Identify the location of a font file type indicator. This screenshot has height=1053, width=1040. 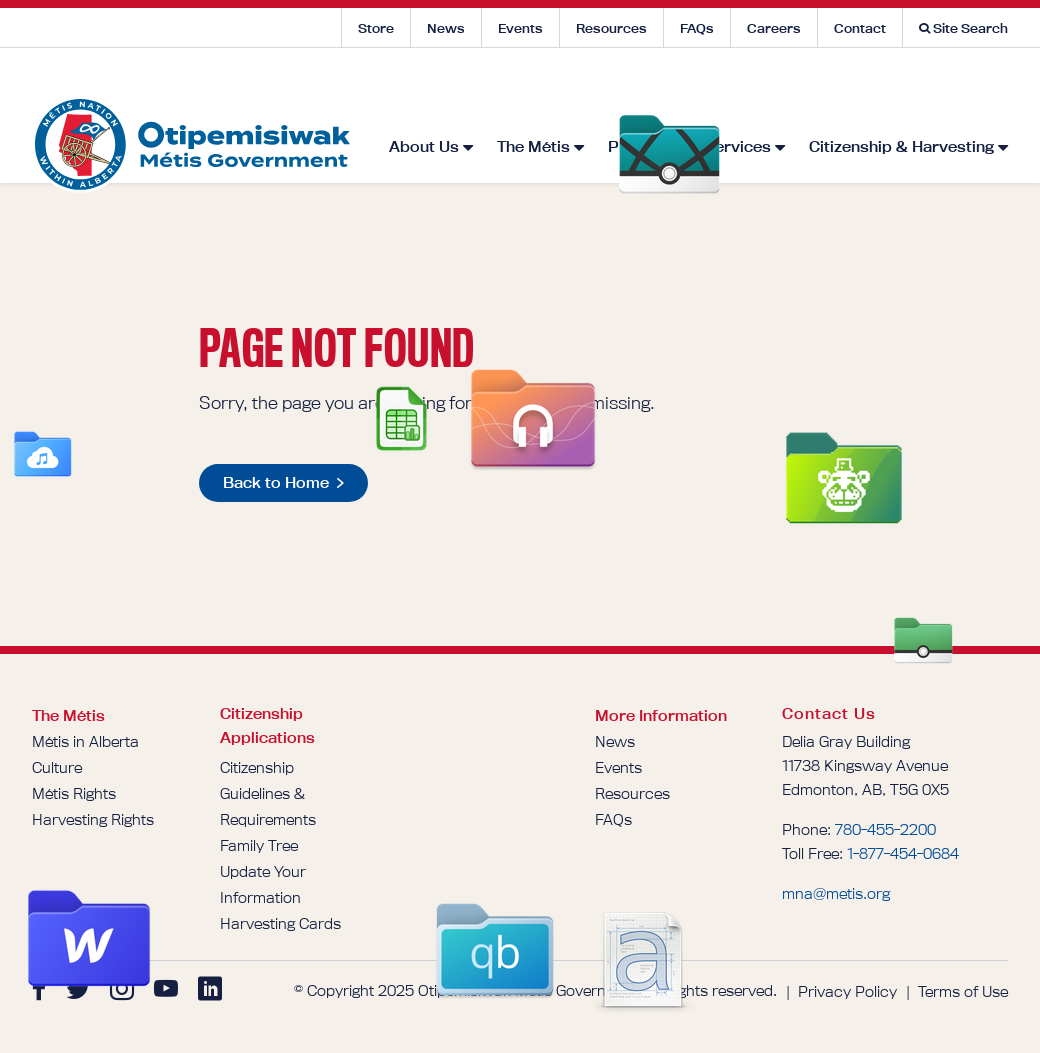
(644, 959).